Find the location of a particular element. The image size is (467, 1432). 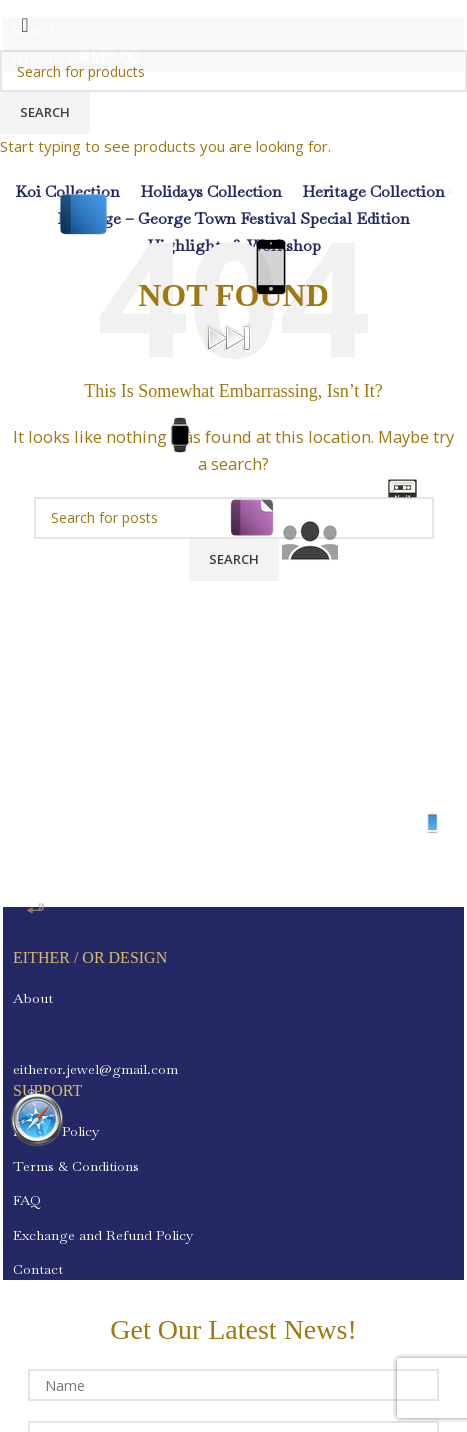

reply to all recipients of an email is located at coordinates (35, 907).